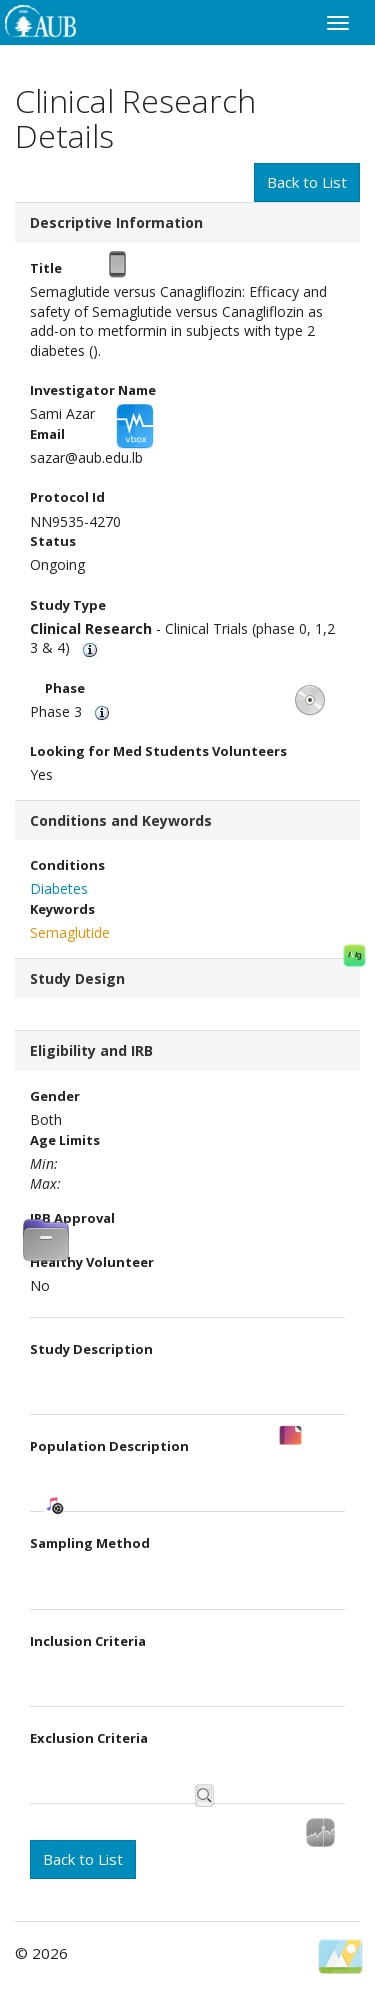  Describe the element at coordinates (117, 264) in the screenshot. I see `access phone or dialer settings` at that location.